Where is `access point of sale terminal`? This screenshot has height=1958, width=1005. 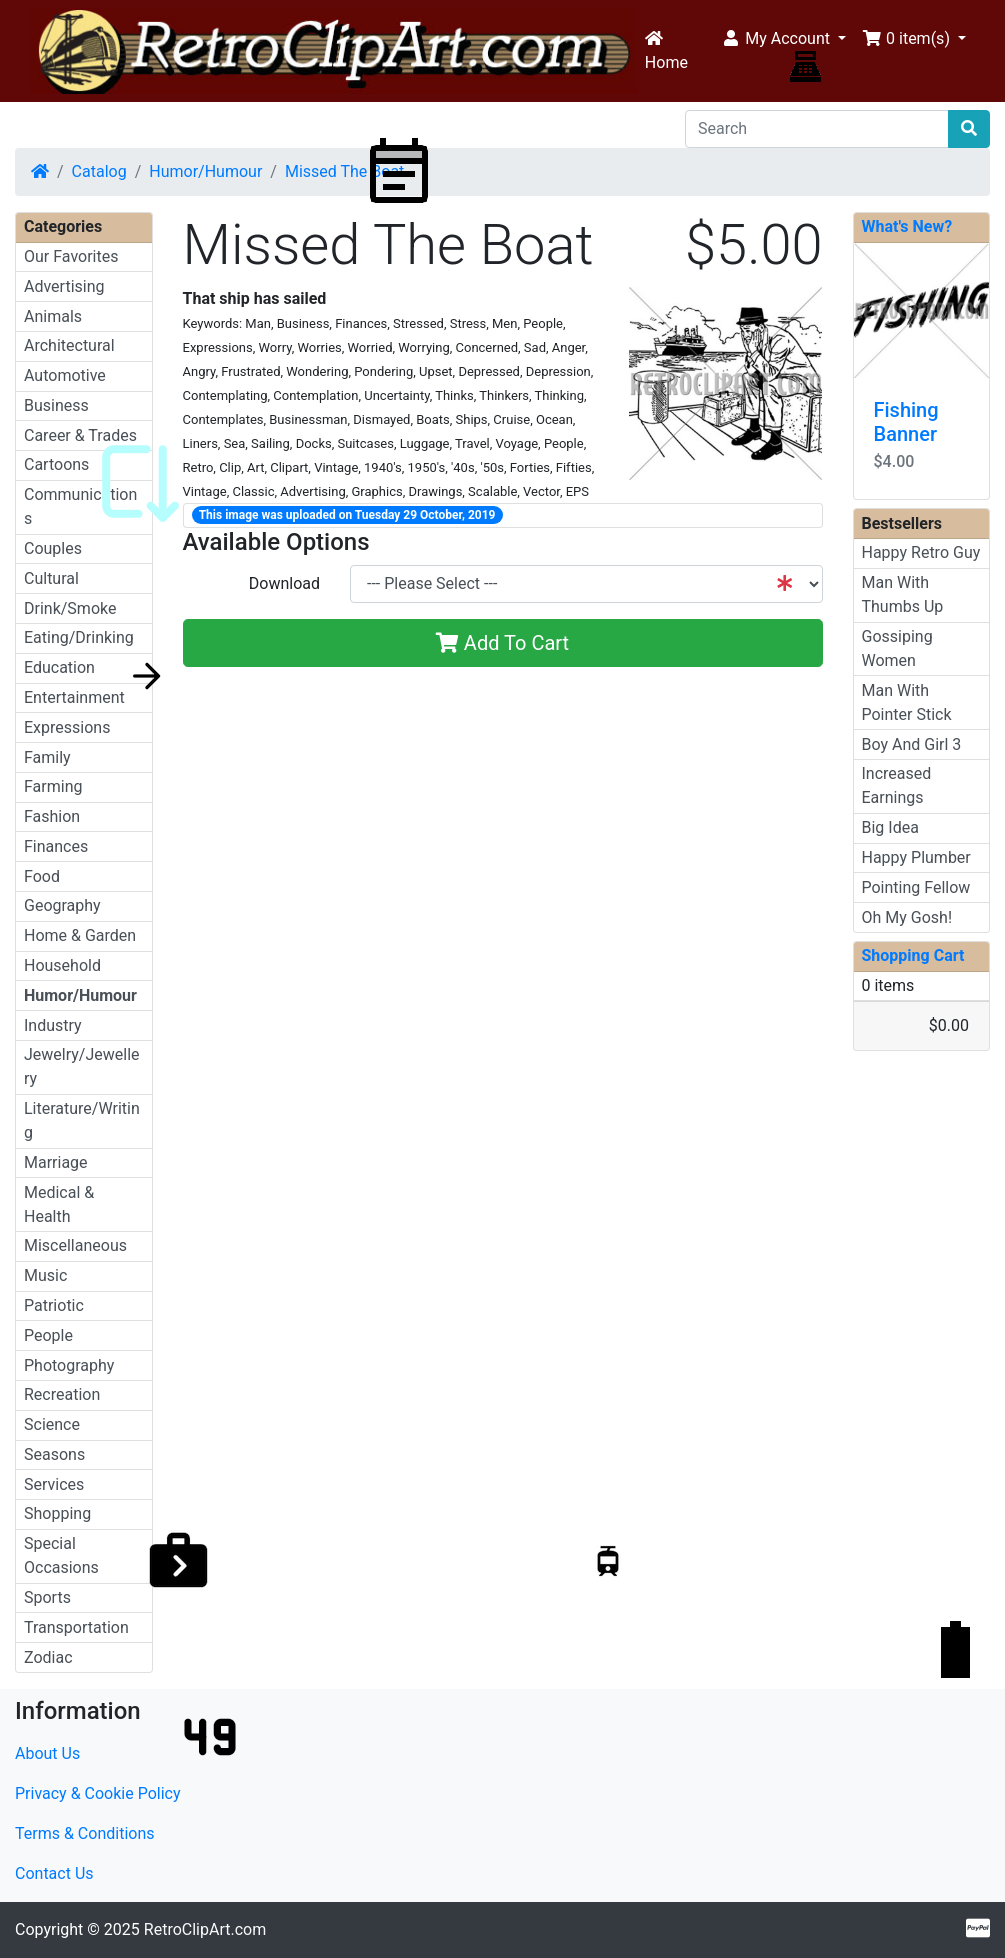 access point of sale terminal is located at coordinates (805, 66).